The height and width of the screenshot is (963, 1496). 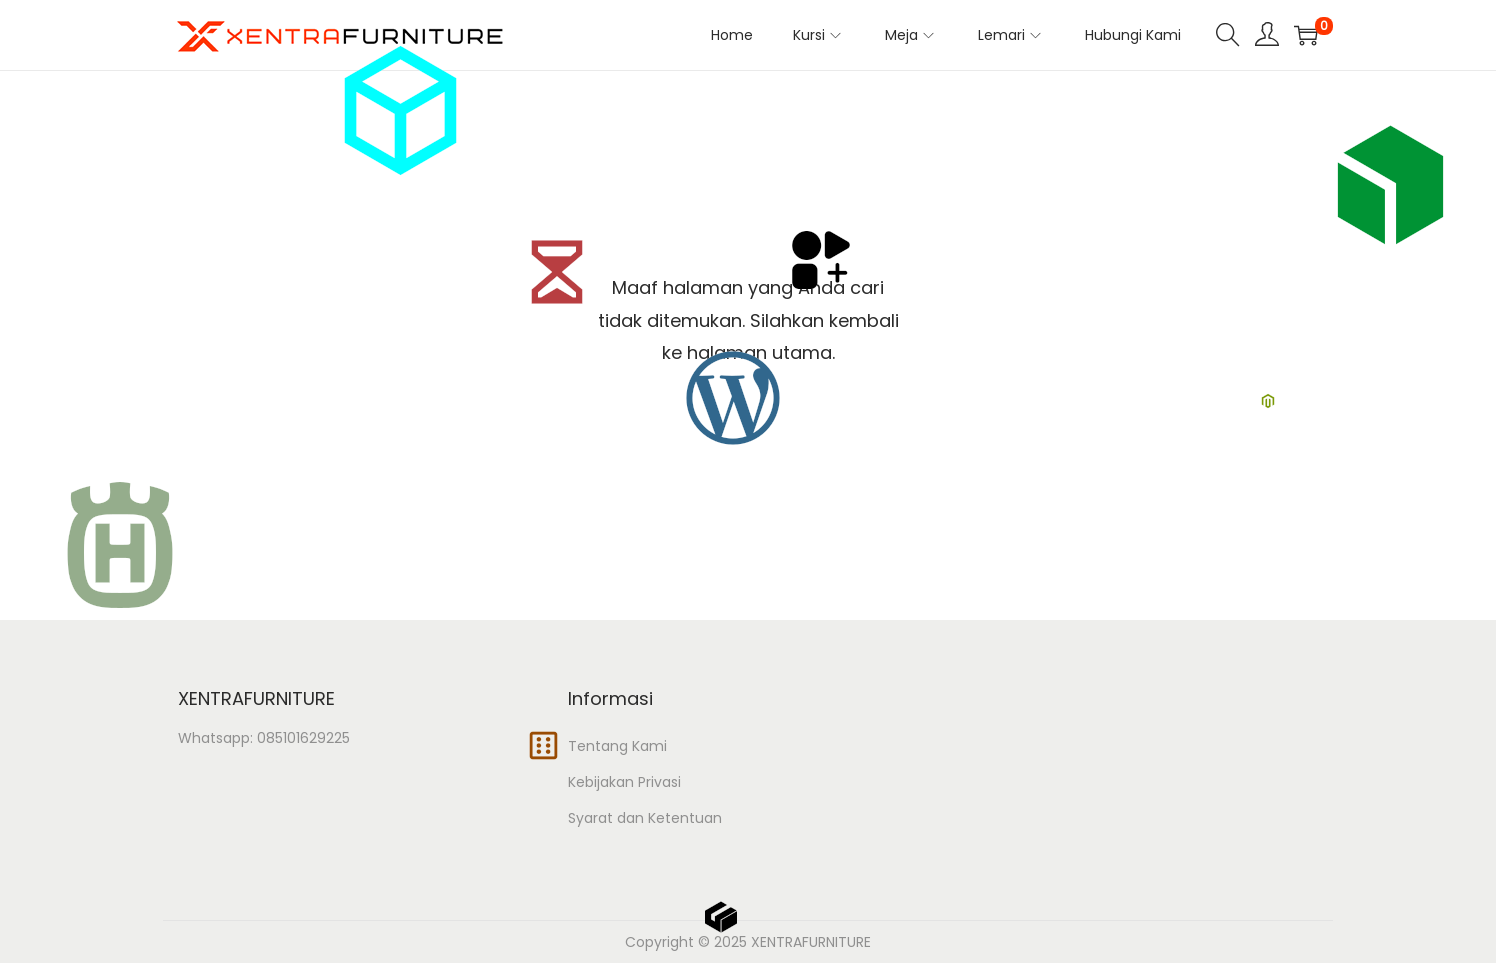 What do you see at coordinates (1390, 186) in the screenshot?
I see `access box cloud storage` at bounding box center [1390, 186].